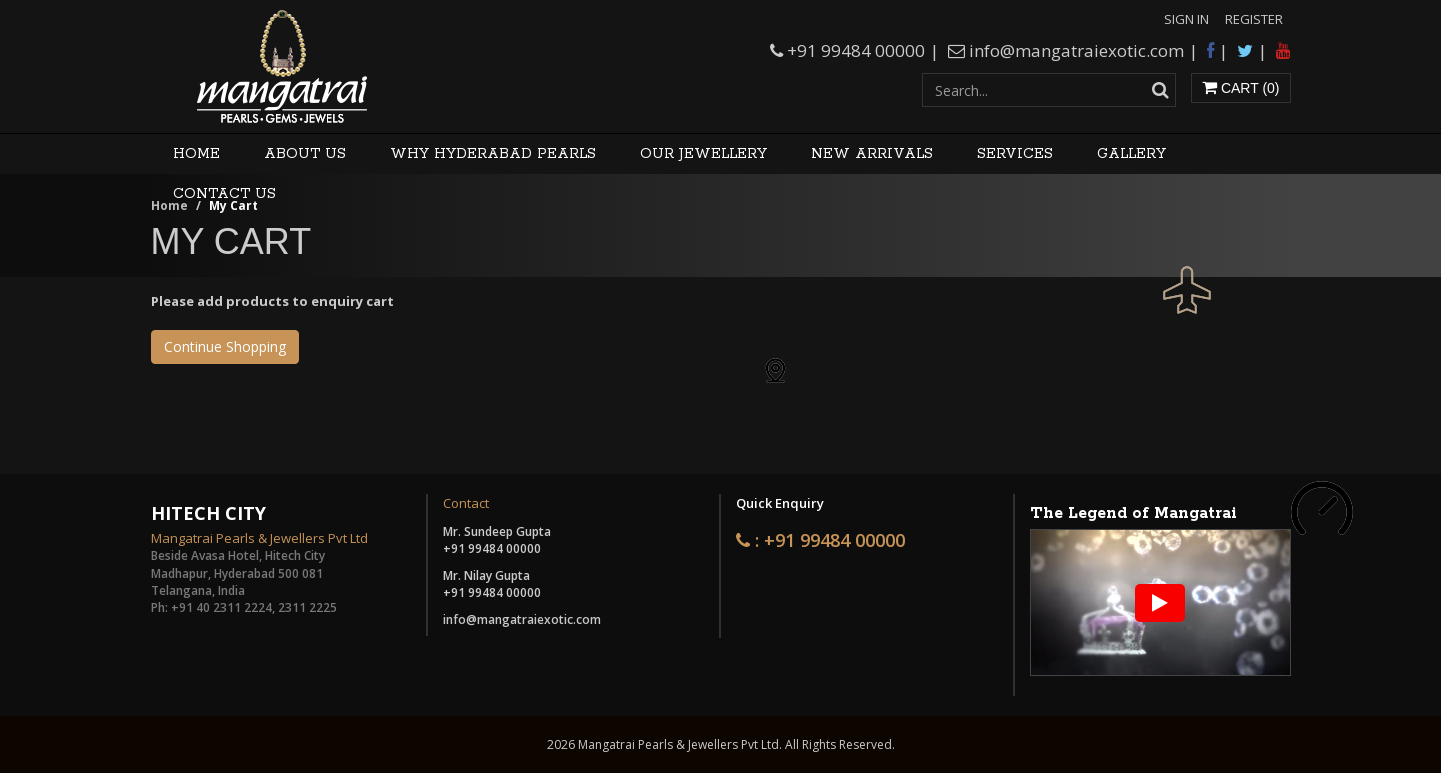 The image size is (1441, 773). I want to click on test internet connection speed, so click(1322, 509).